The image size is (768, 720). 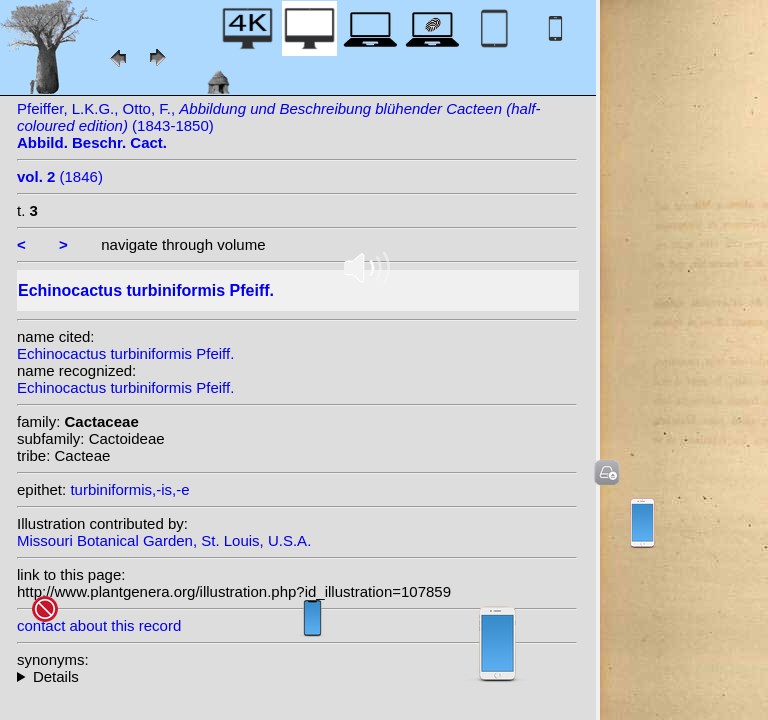 I want to click on eject or safely remove external storage device, so click(x=607, y=473).